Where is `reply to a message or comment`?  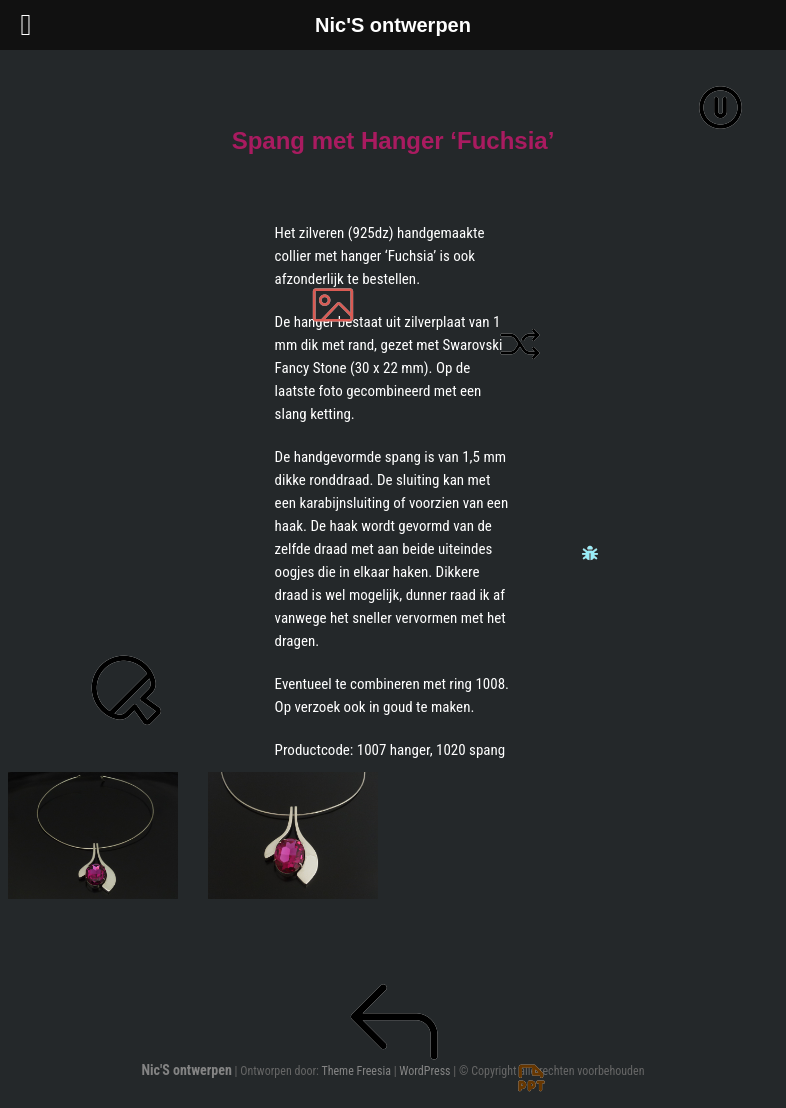 reply to a message or comment is located at coordinates (392, 1022).